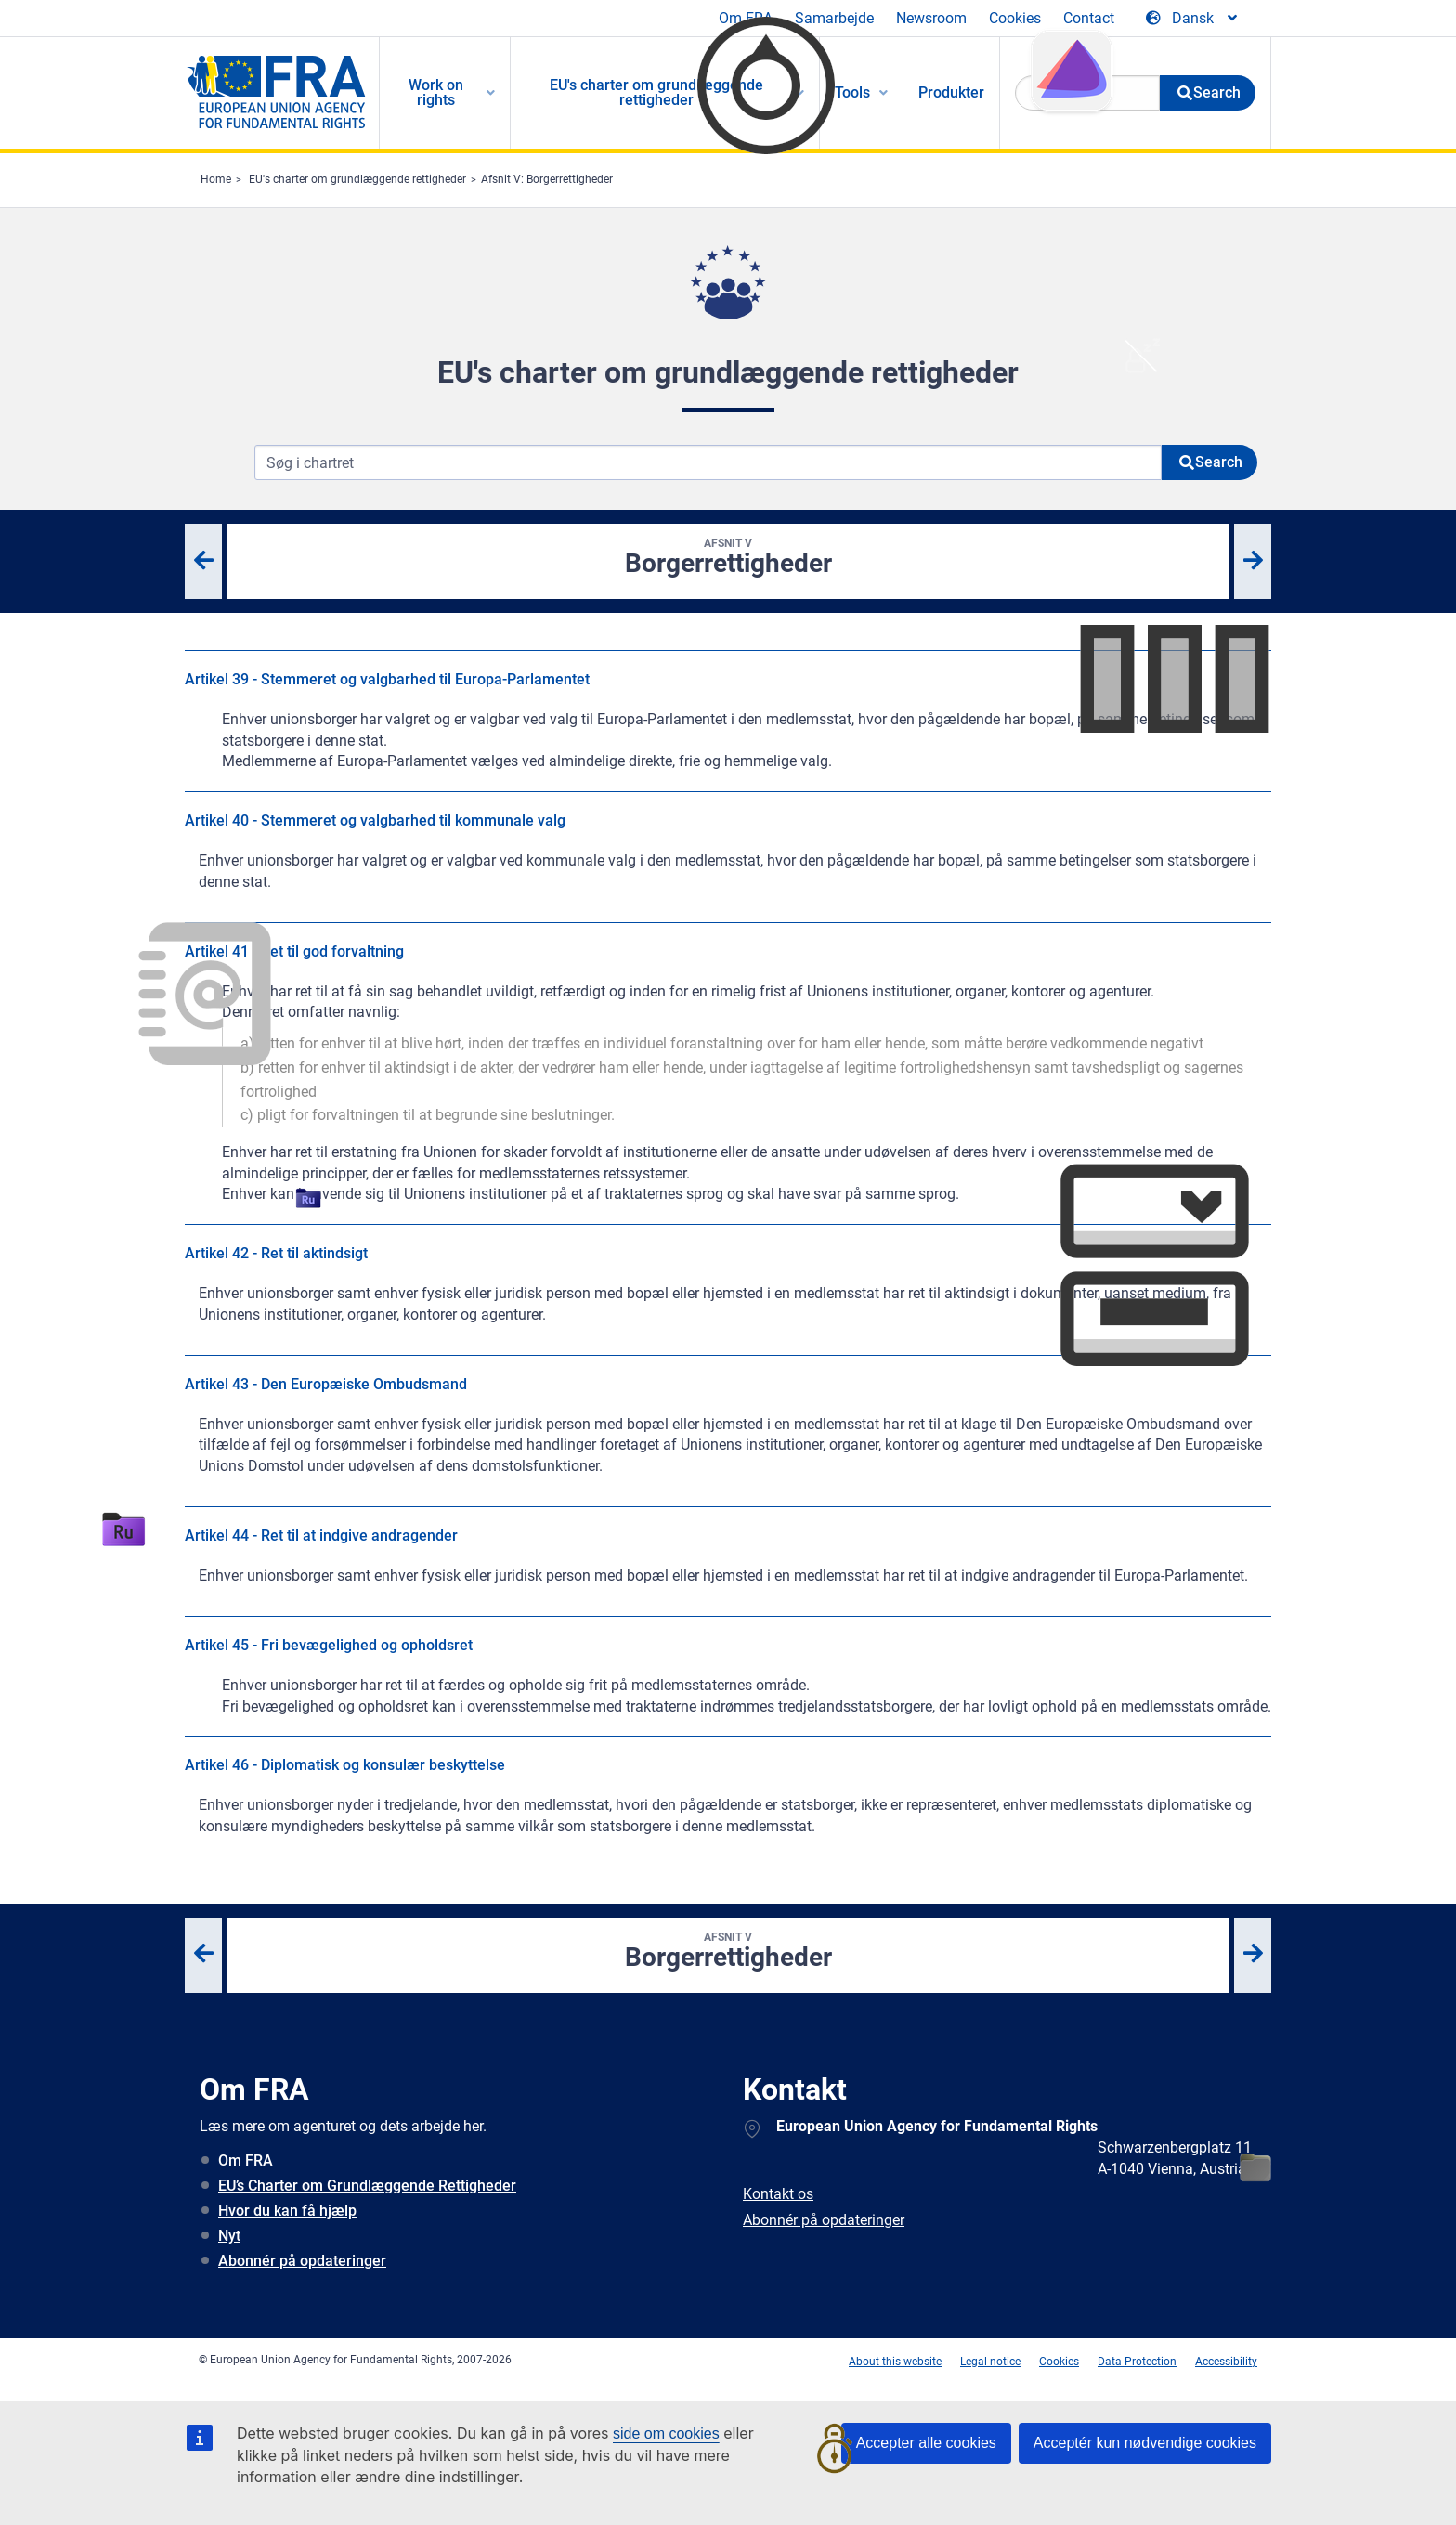  Describe the element at coordinates (1142, 356) in the screenshot. I see `system sleep mode is currently disabled` at that location.